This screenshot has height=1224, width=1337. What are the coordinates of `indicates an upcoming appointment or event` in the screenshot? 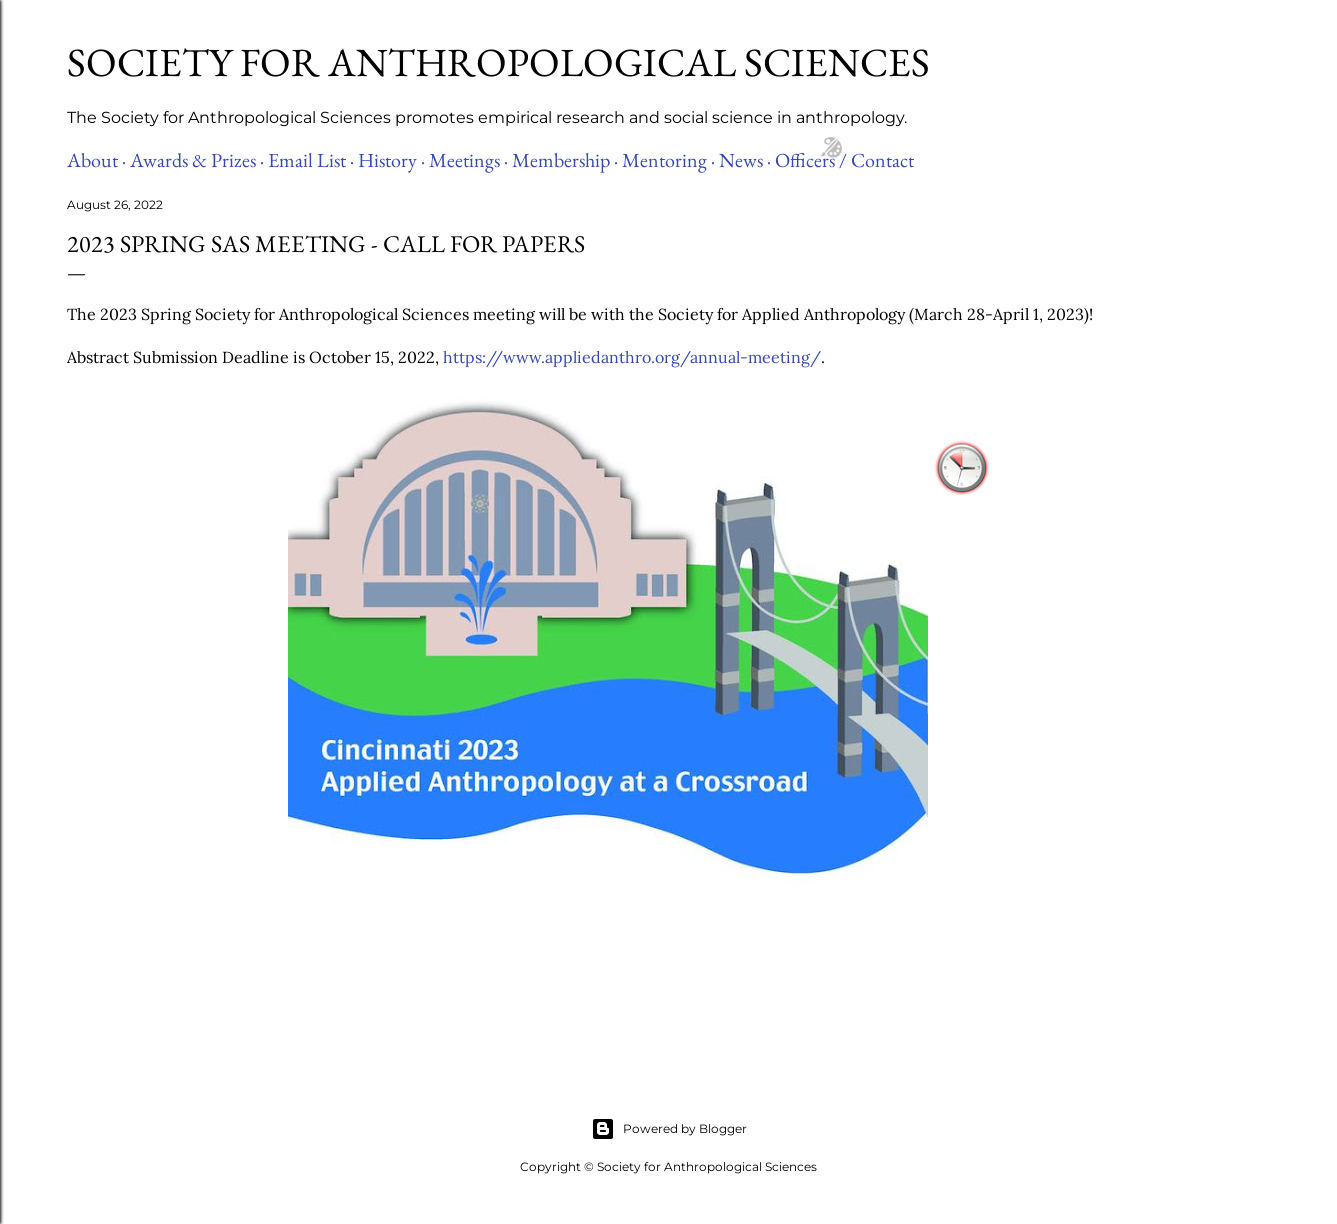 It's located at (963, 468).